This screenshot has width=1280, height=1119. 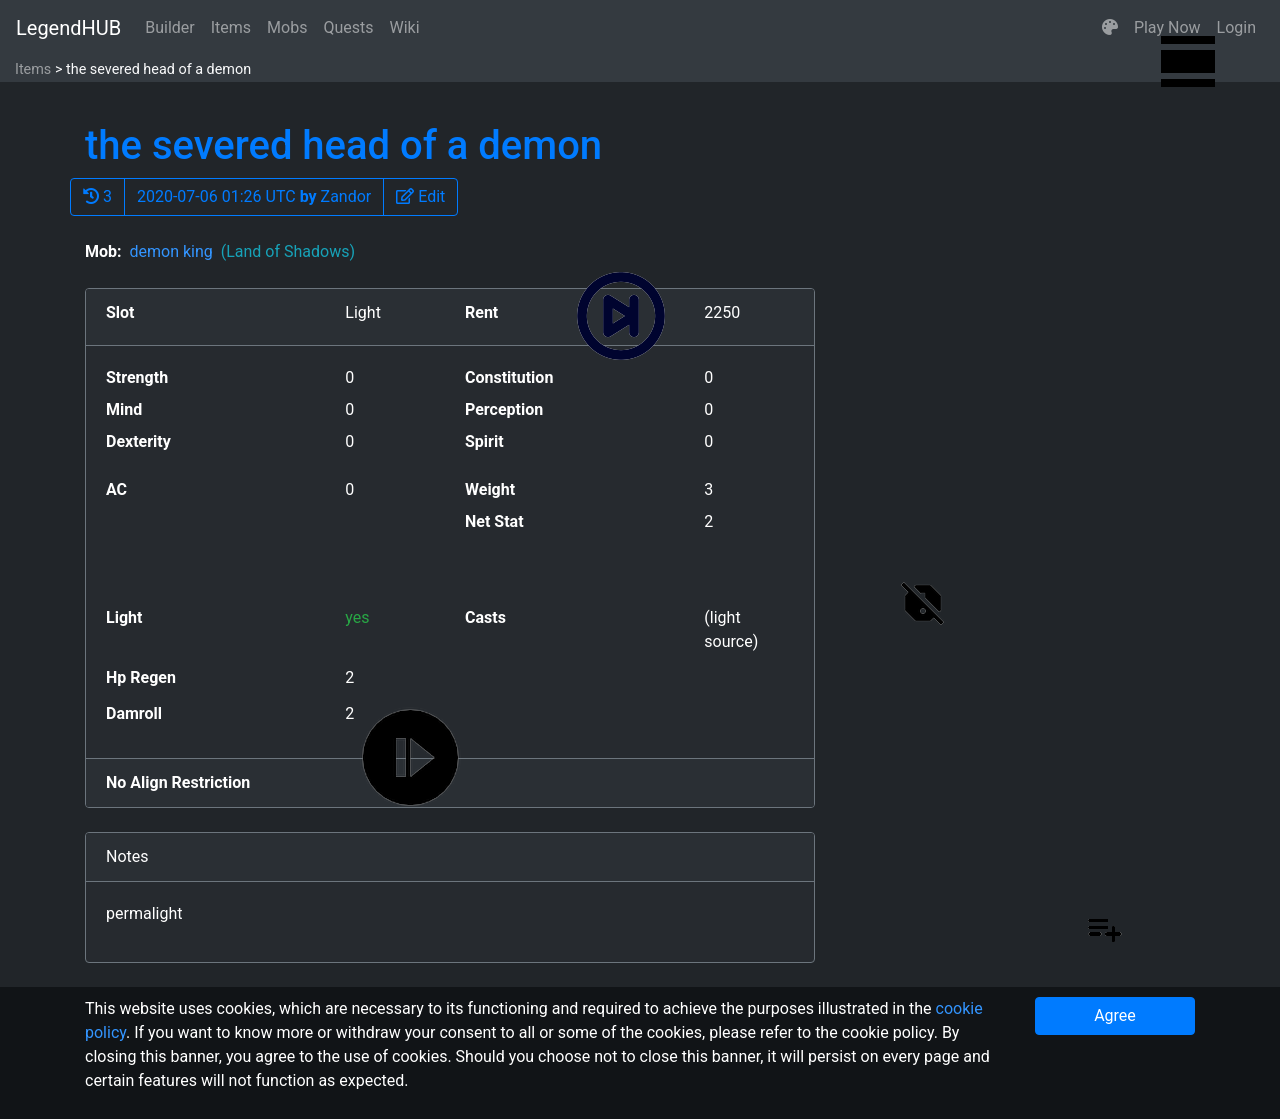 What do you see at coordinates (410, 757) in the screenshot?
I see `skip to next track or media item` at bounding box center [410, 757].